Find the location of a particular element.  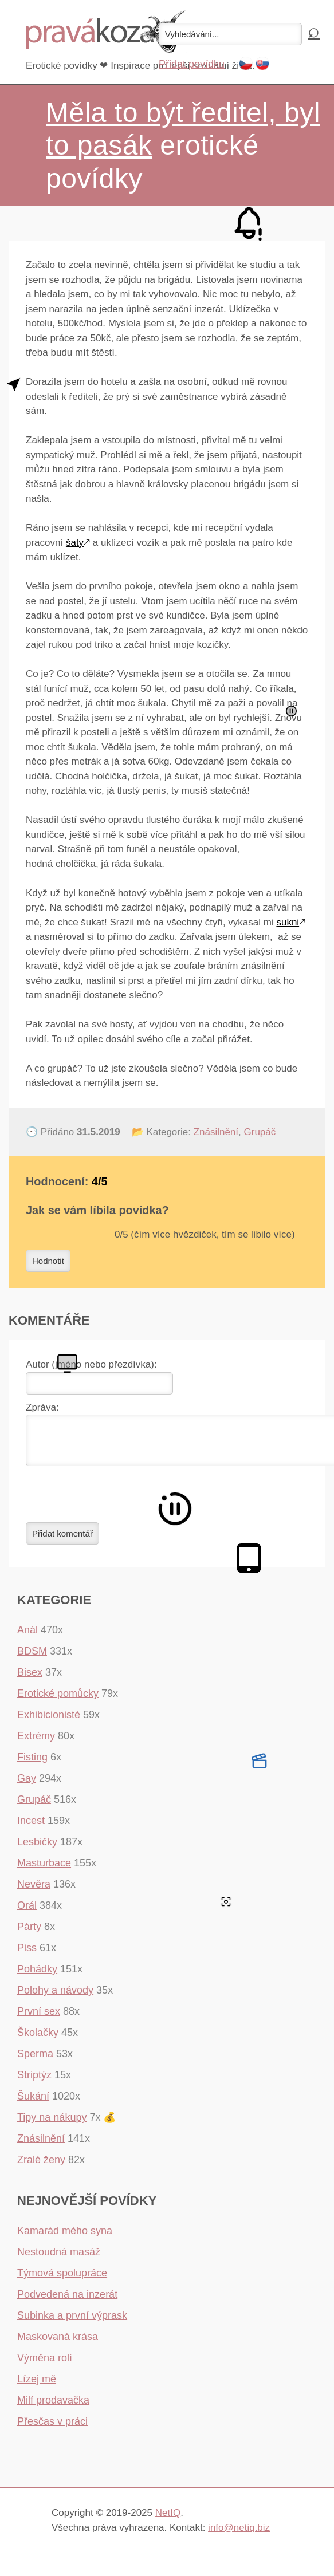

notification alert requiring attention is located at coordinates (249, 223).